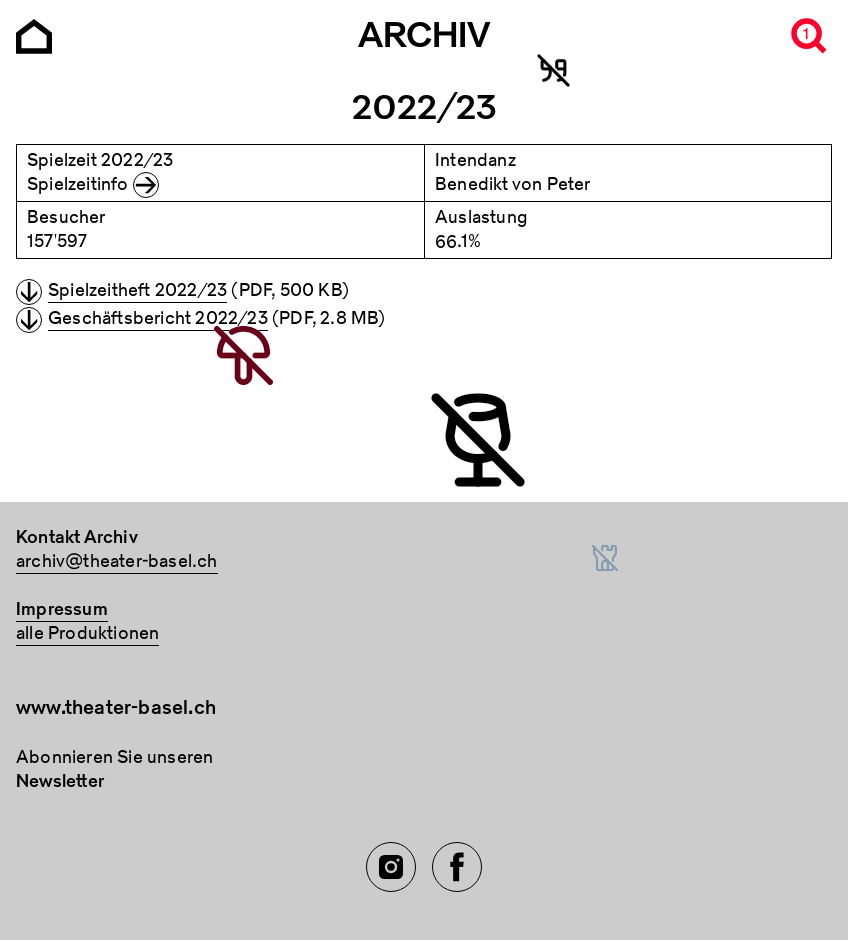 This screenshot has width=848, height=940. Describe the element at coordinates (553, 70) in the screenshot. I see `disable quotation formatting` at that location.